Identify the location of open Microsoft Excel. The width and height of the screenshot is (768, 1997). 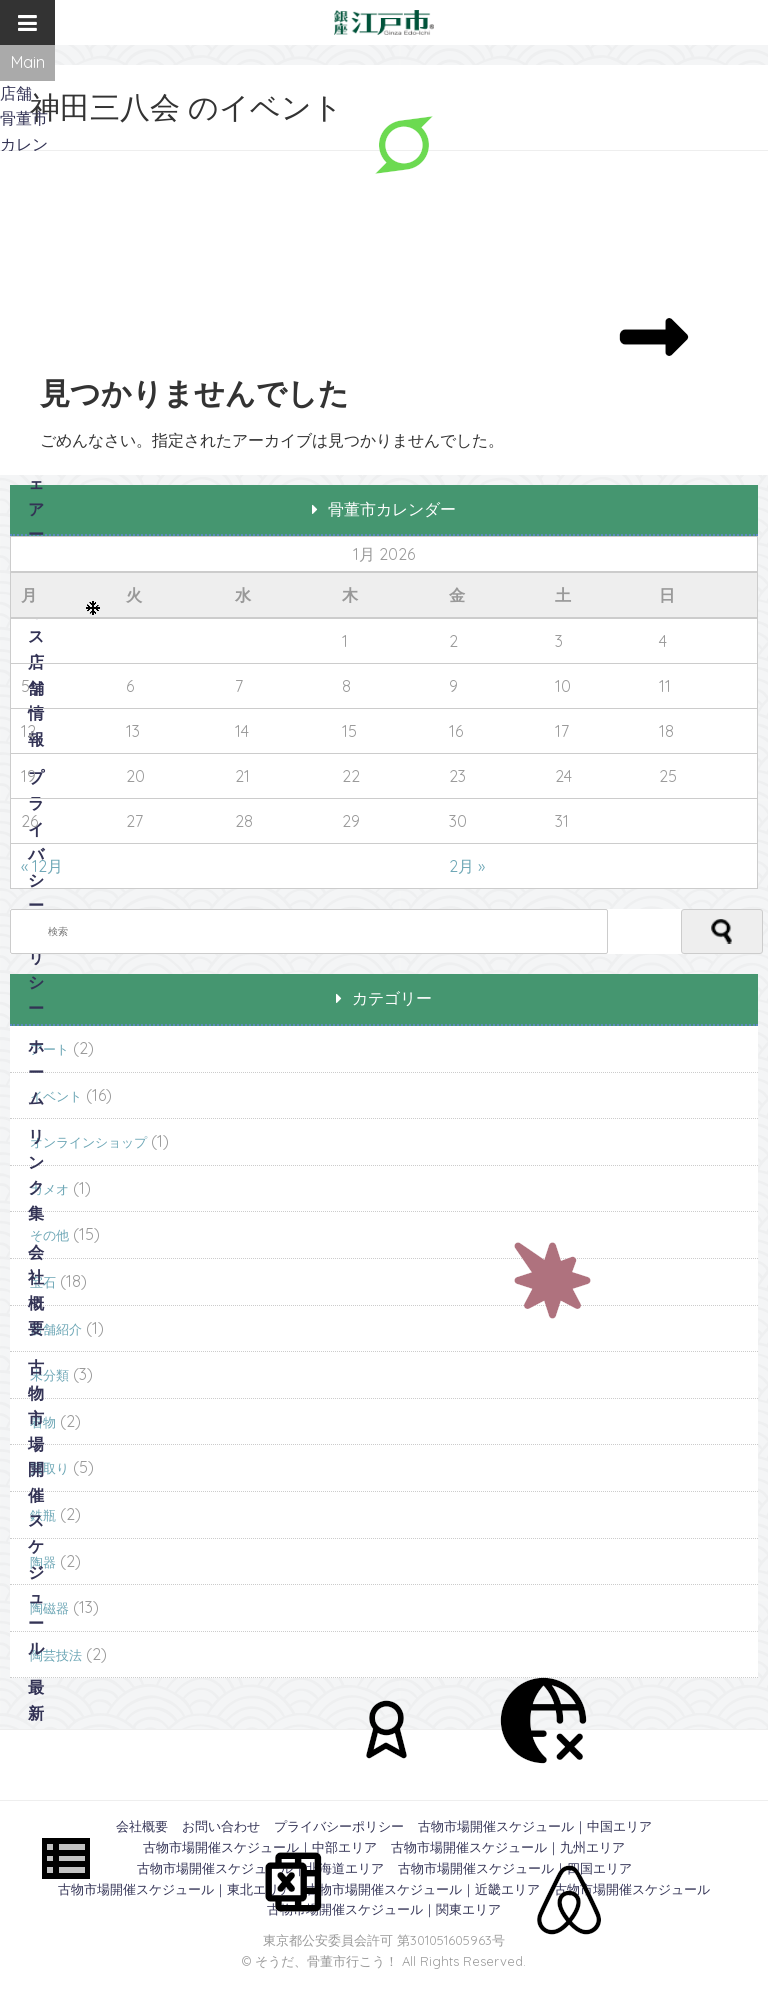
(296, 1882).